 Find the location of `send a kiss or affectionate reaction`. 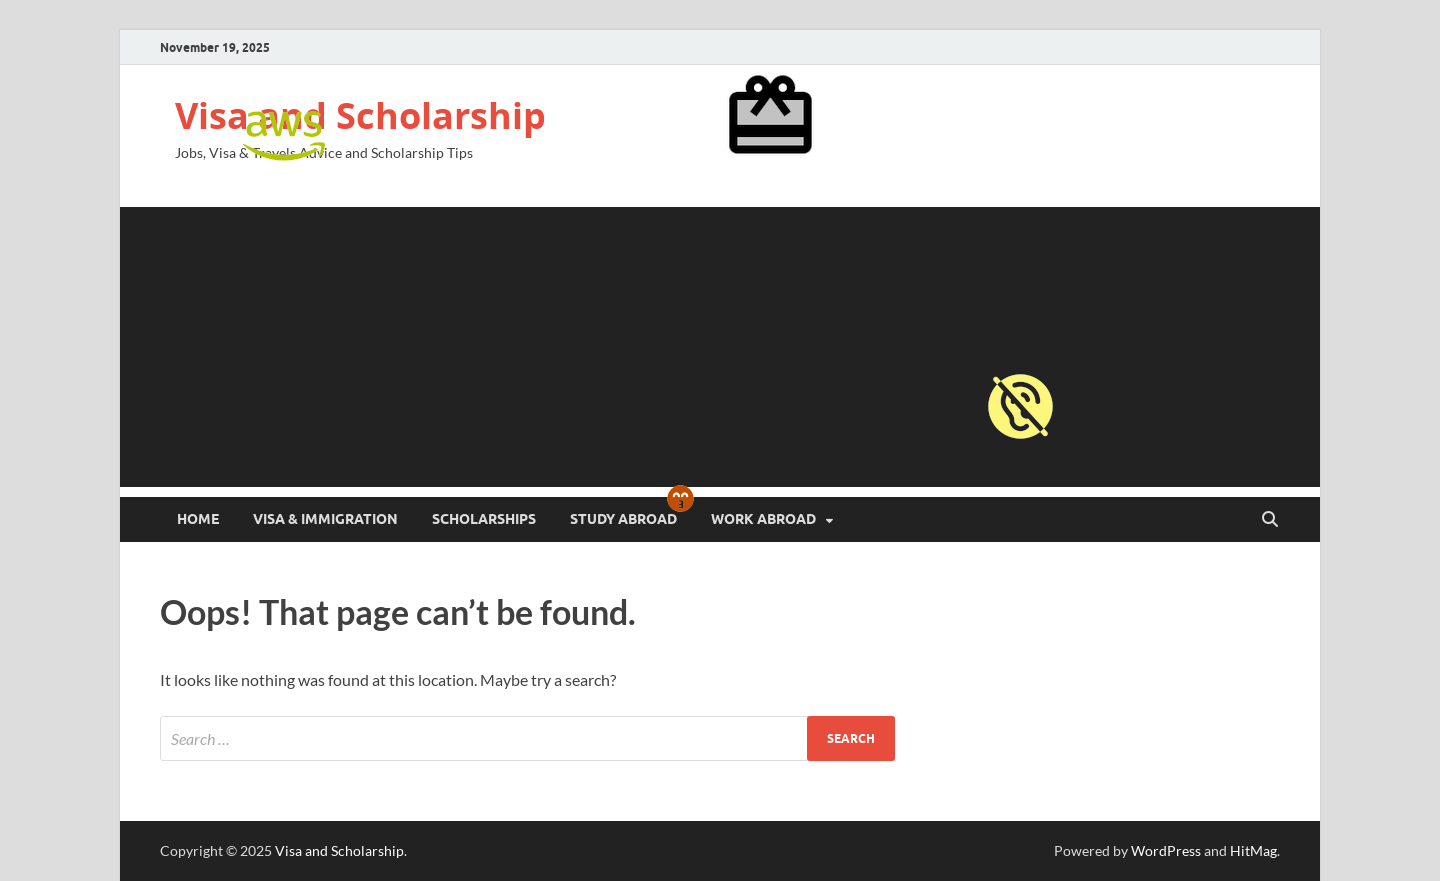

send a kiss or affectionate reaction is located at coordinates (680, 498).